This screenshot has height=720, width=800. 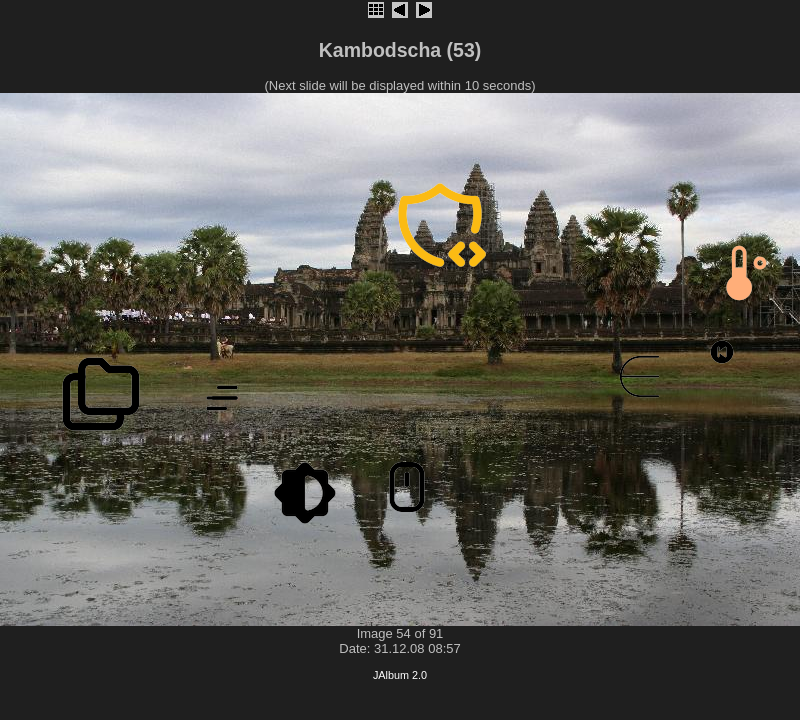 What do you see at coordinates (440, 225) in the screenshot?
I see `access security code settings` at bounding box center [440, 225].